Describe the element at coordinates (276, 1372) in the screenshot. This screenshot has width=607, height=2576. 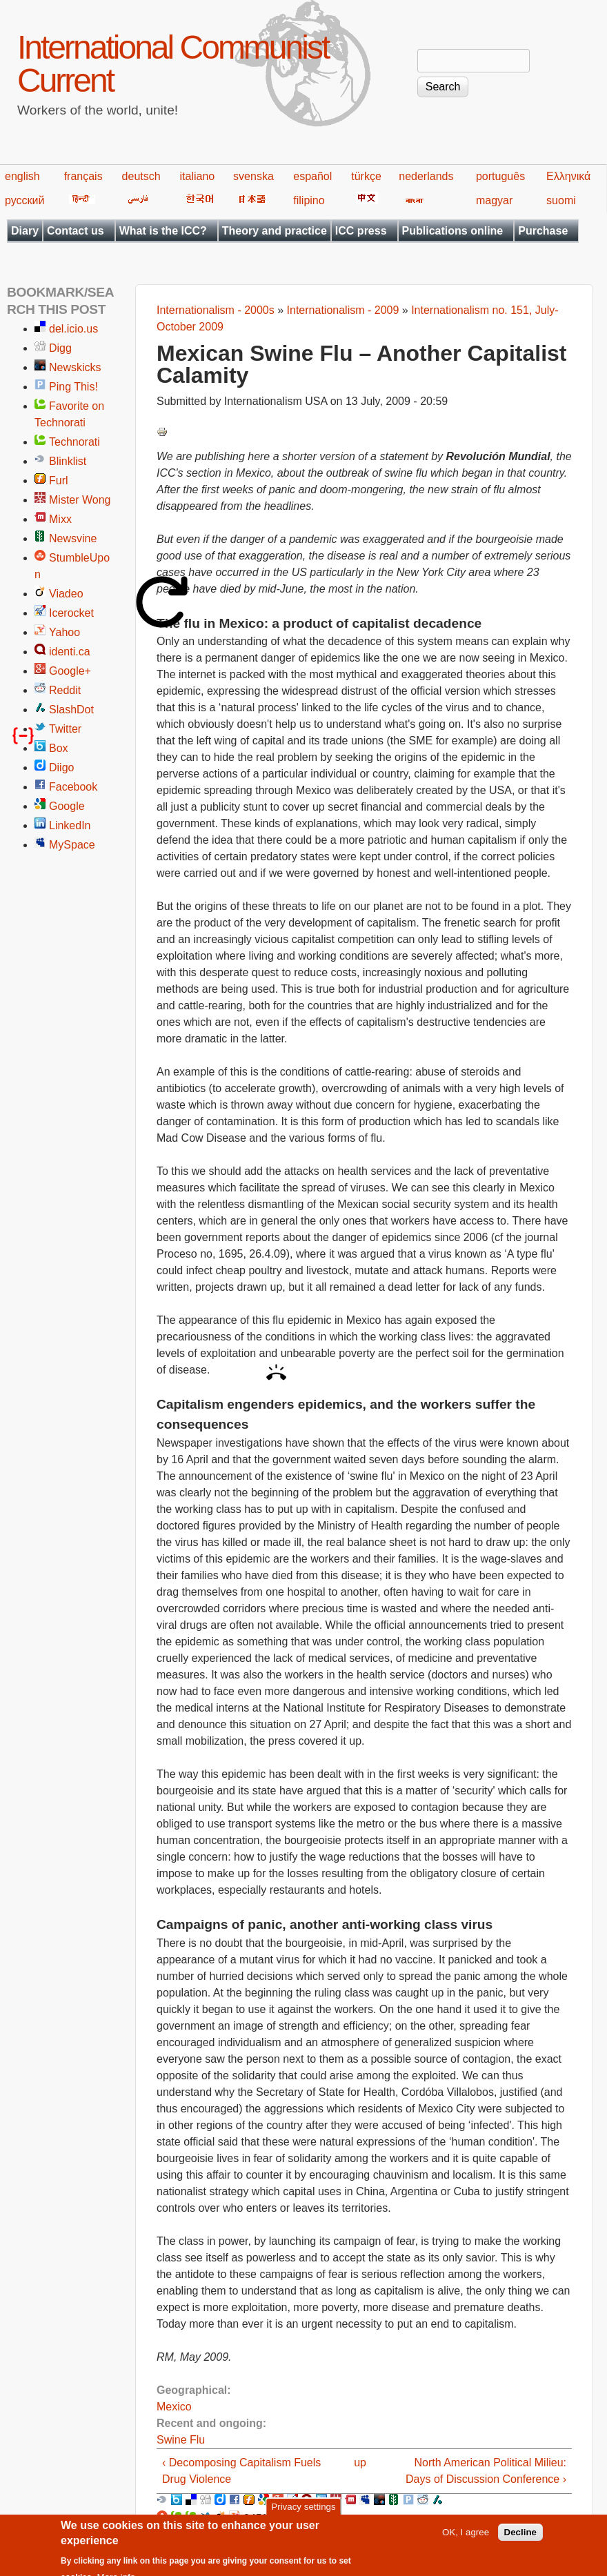
I see `incoming call alert` at that location.